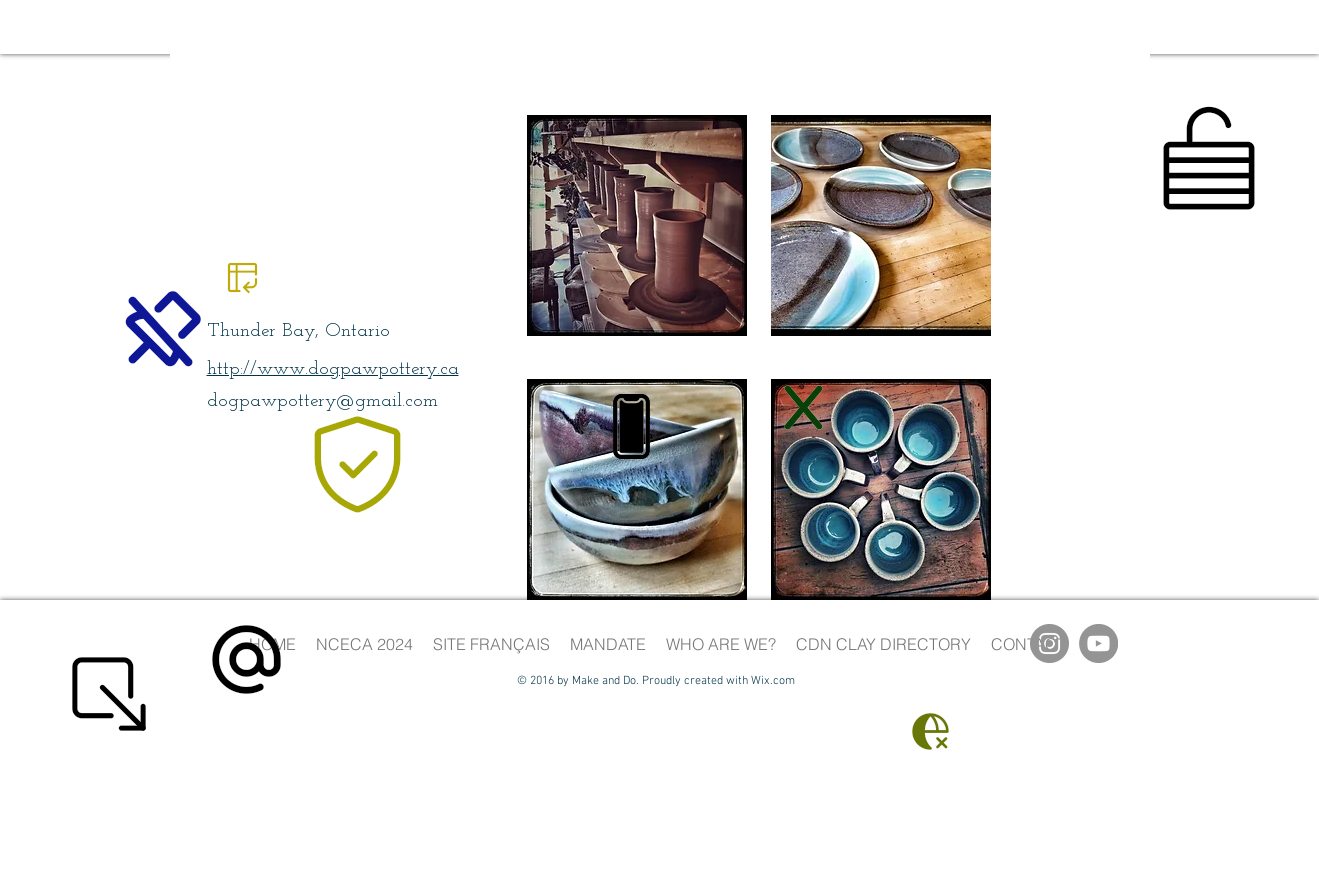 Image resolution: width=1319 pixels, height=872 pixels. I want to click on pivot data by column in a table or spreadsheet, so click(242, 277).